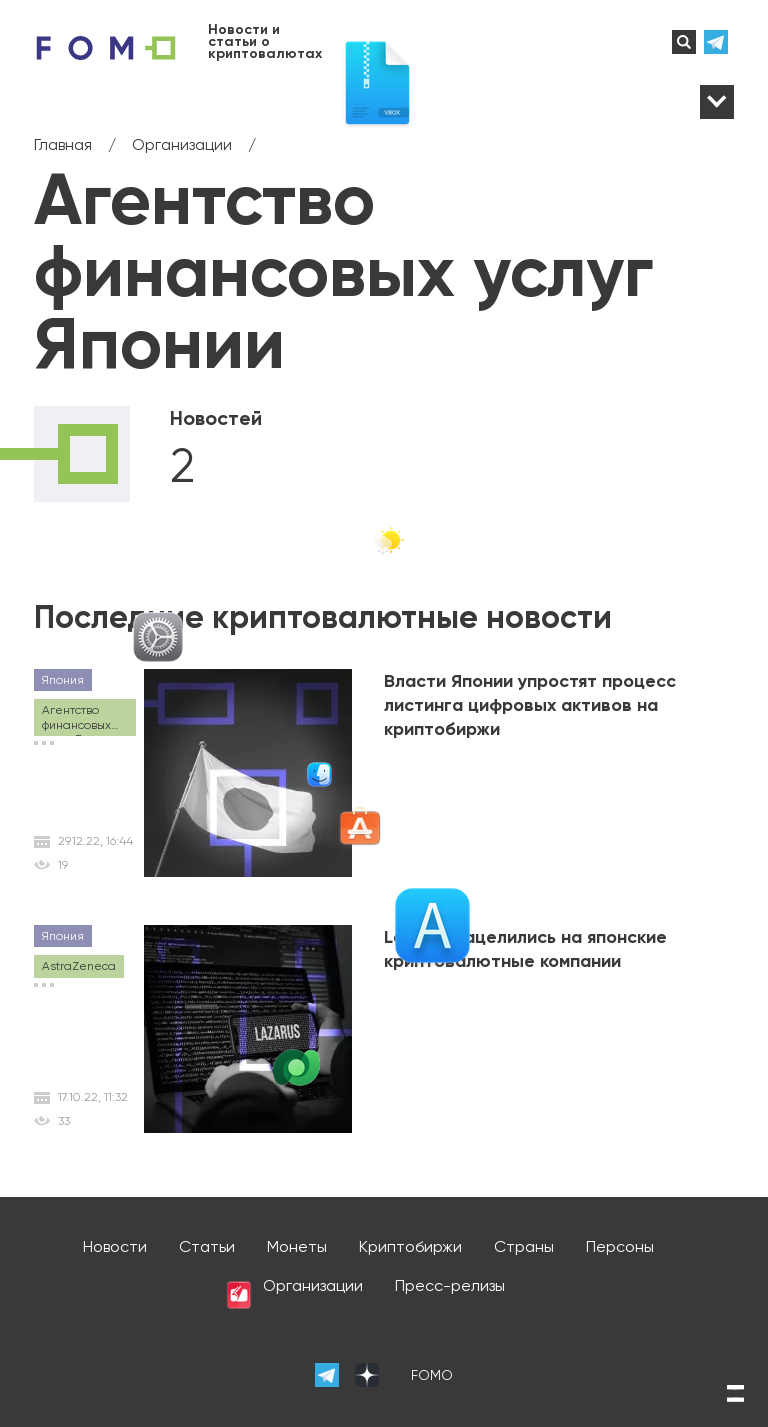  What do you see at coordinates (360, 828) in the screenshot?
I see `open the software store to browse and install apps` at bounding box center [360, 828].